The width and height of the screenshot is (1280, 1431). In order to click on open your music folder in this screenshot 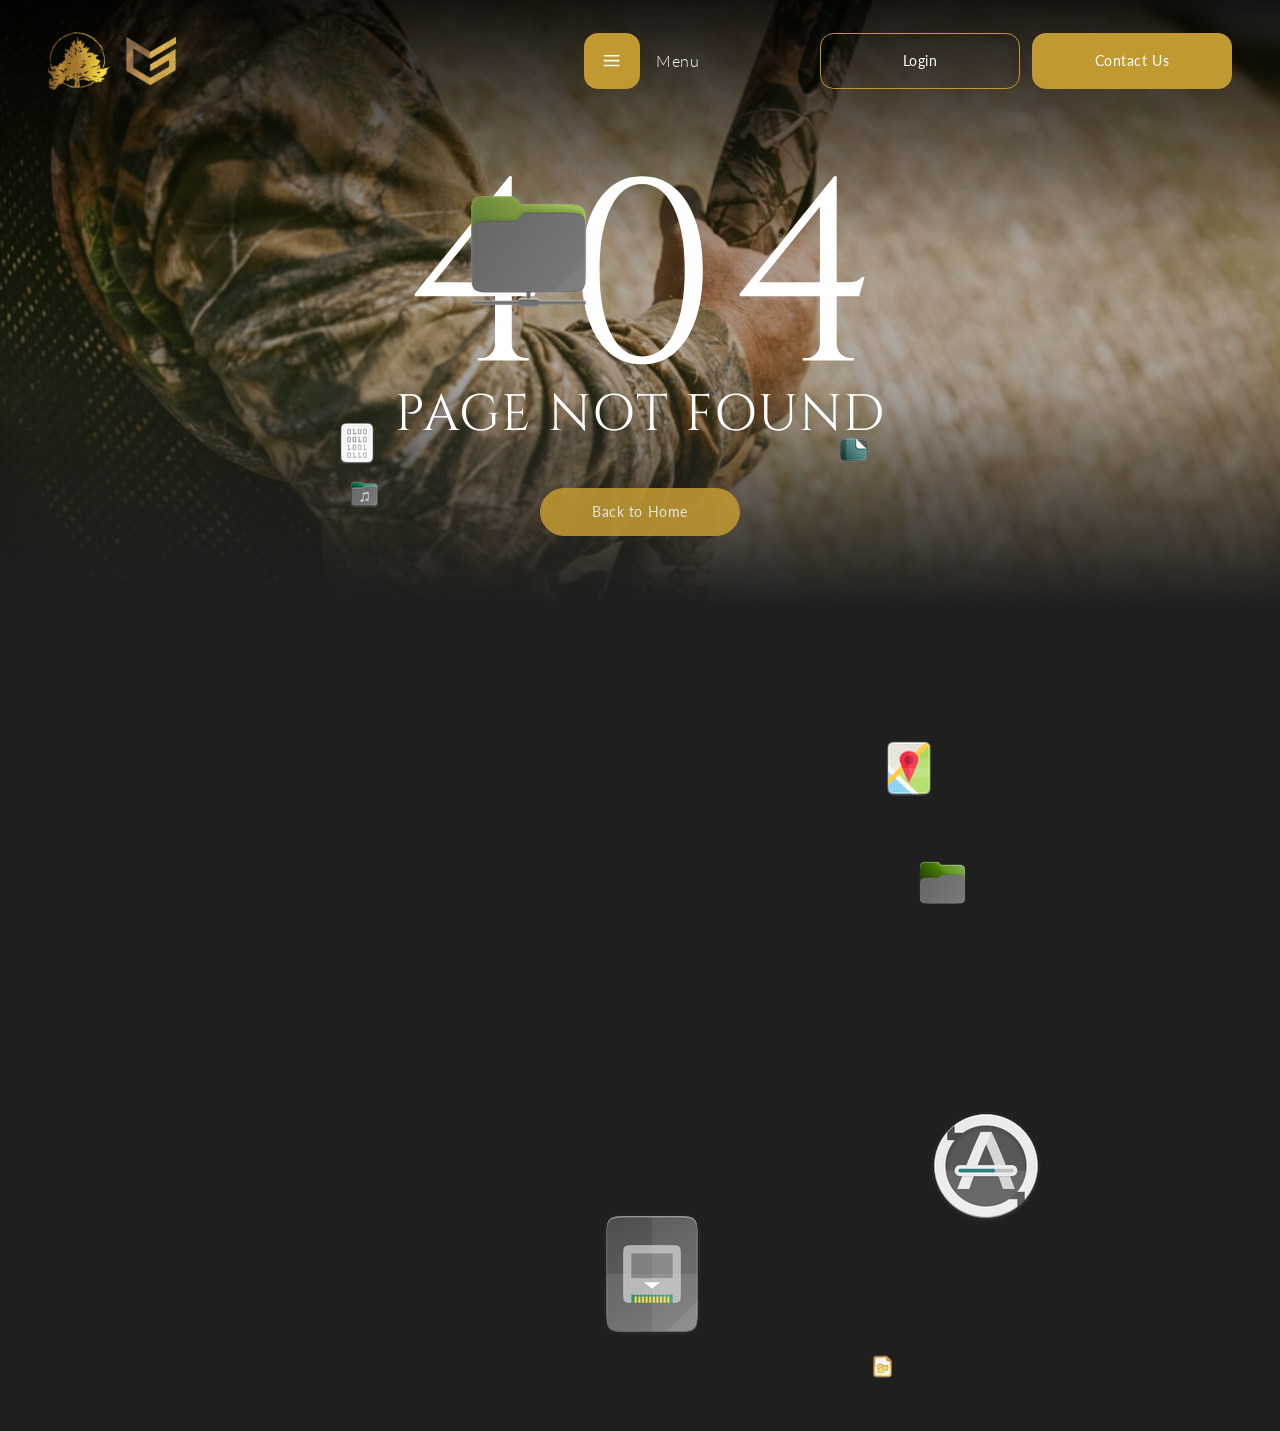, I will do `click(364, 493)`.